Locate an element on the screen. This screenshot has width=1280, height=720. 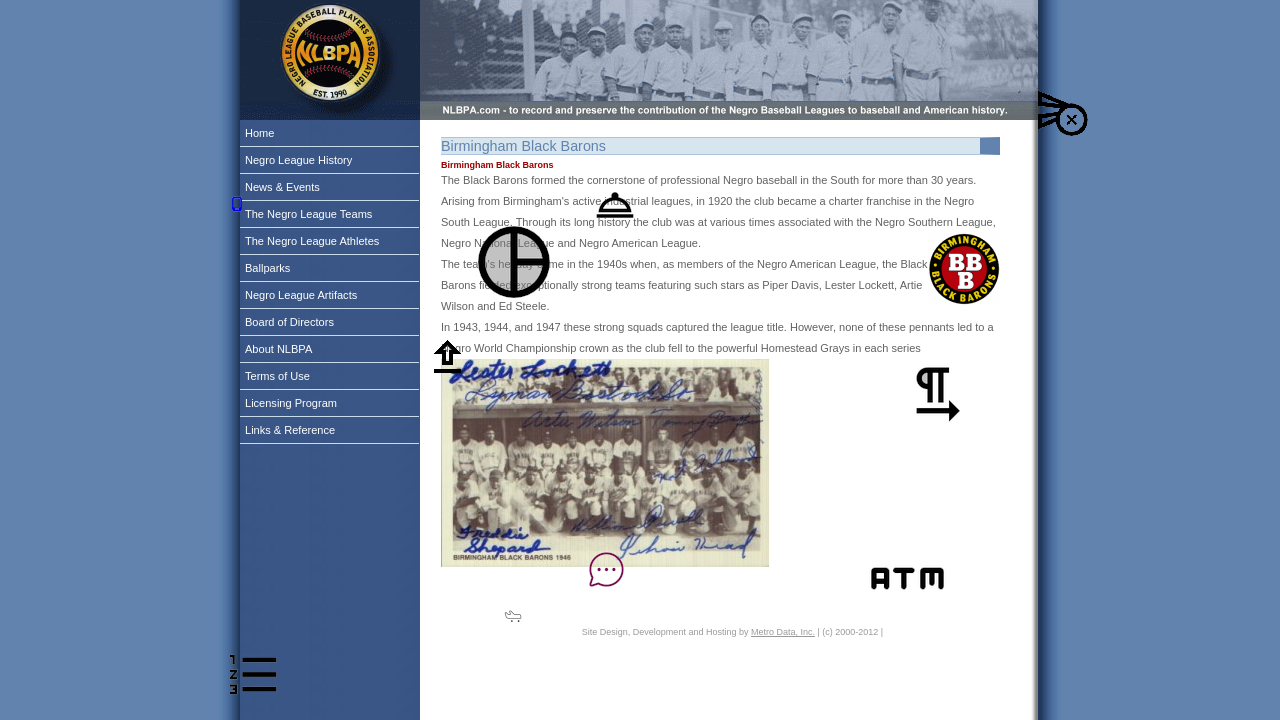
set text direction to left-to-right is located at coordinates (935, 394).